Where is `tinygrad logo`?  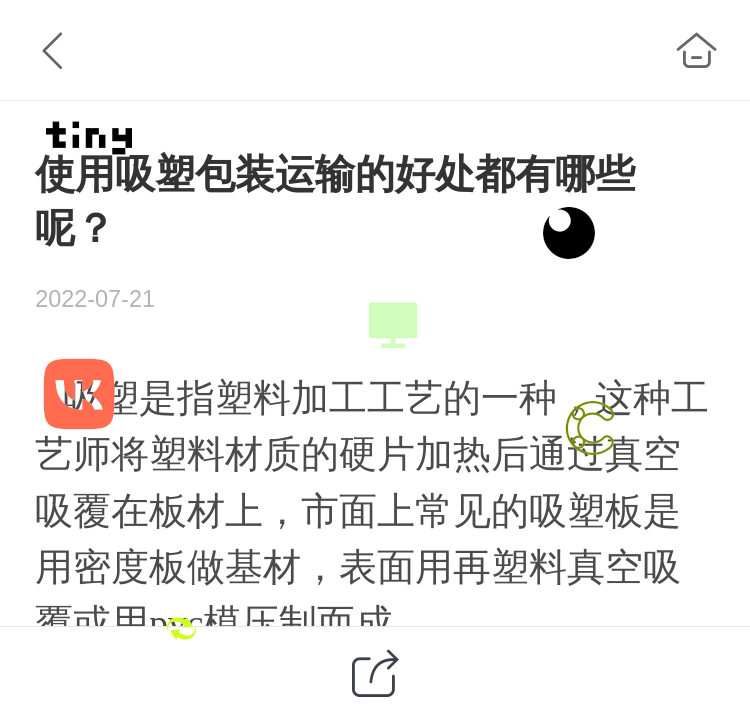
tinygrad logo is located at coordinates (89, 138).